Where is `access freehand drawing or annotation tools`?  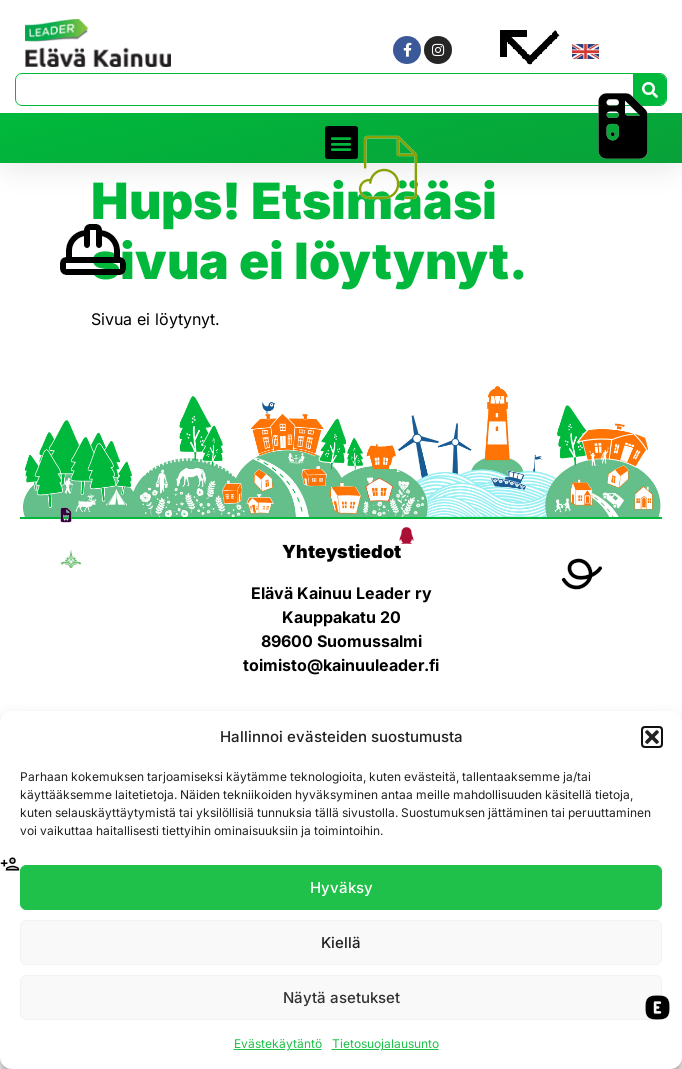
access freehand drawing or annotation tools is located at coordinates (581, 574).